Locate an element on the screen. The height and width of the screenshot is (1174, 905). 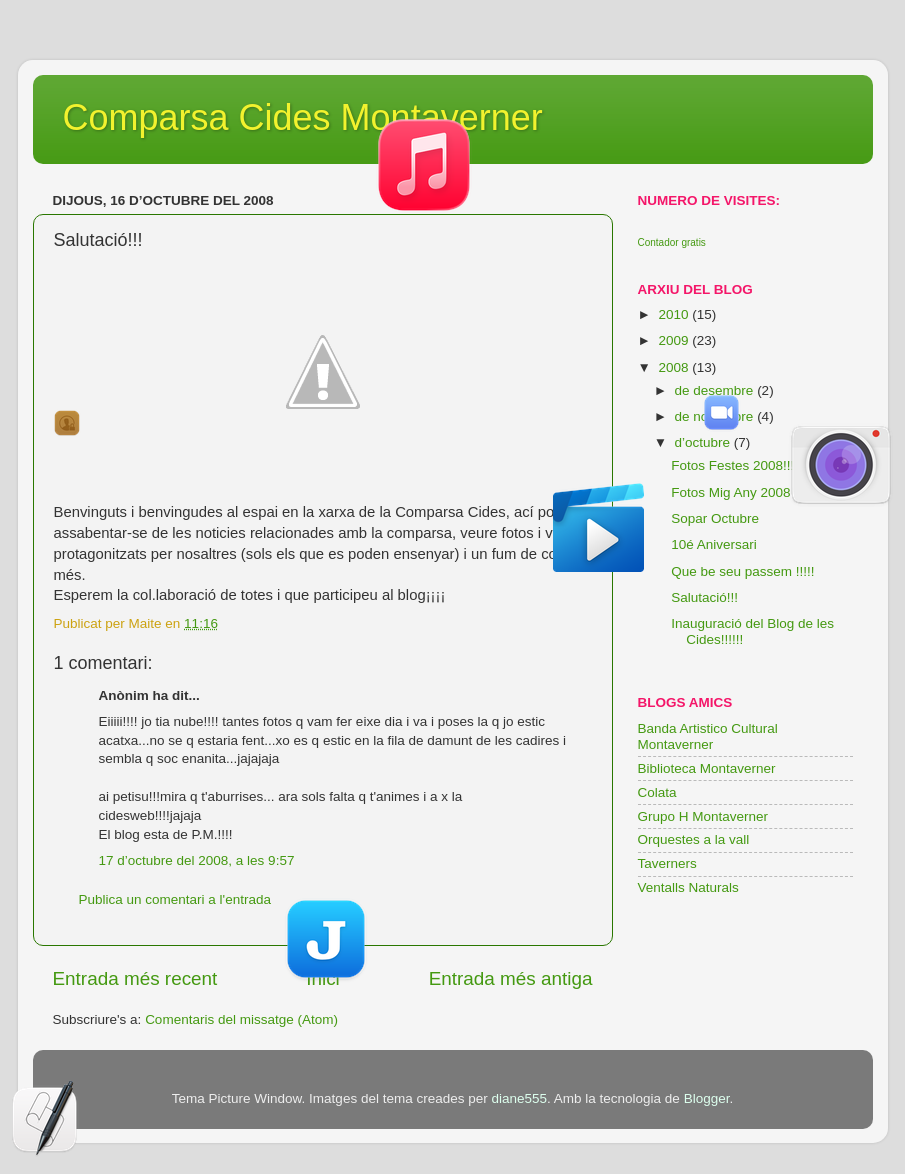
open the movies app is located at coordinates (598, 526).